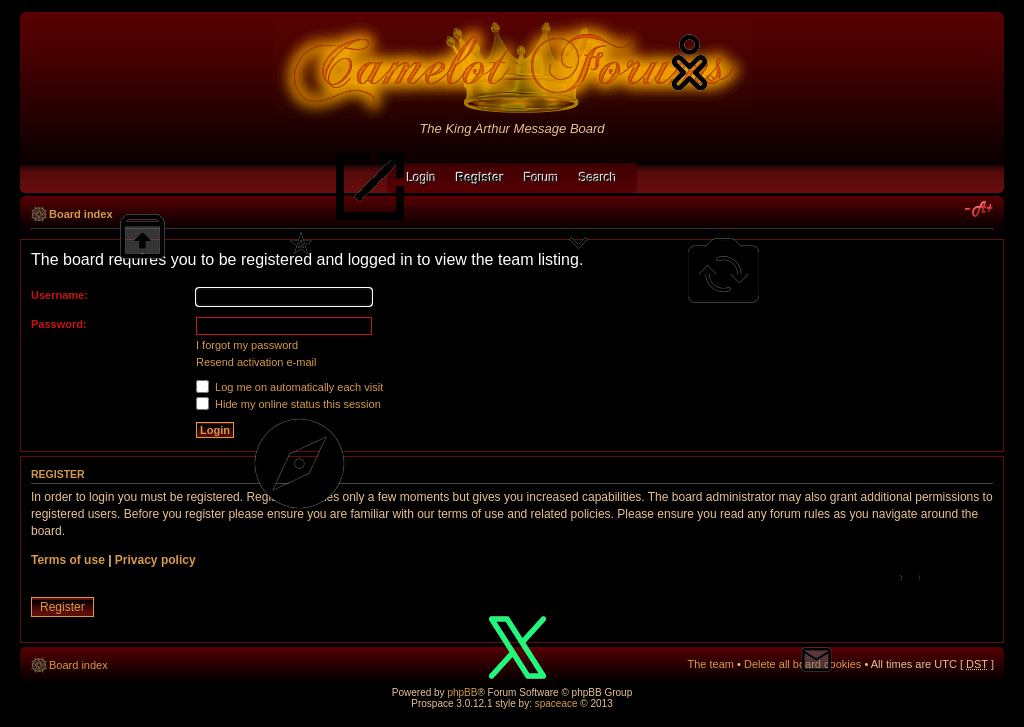 The width and height of the screenshot is (1024, 727). Describe the element at coordinates (689, 62) in the screenshot. I see `open sugarizer learning platform` at that location.